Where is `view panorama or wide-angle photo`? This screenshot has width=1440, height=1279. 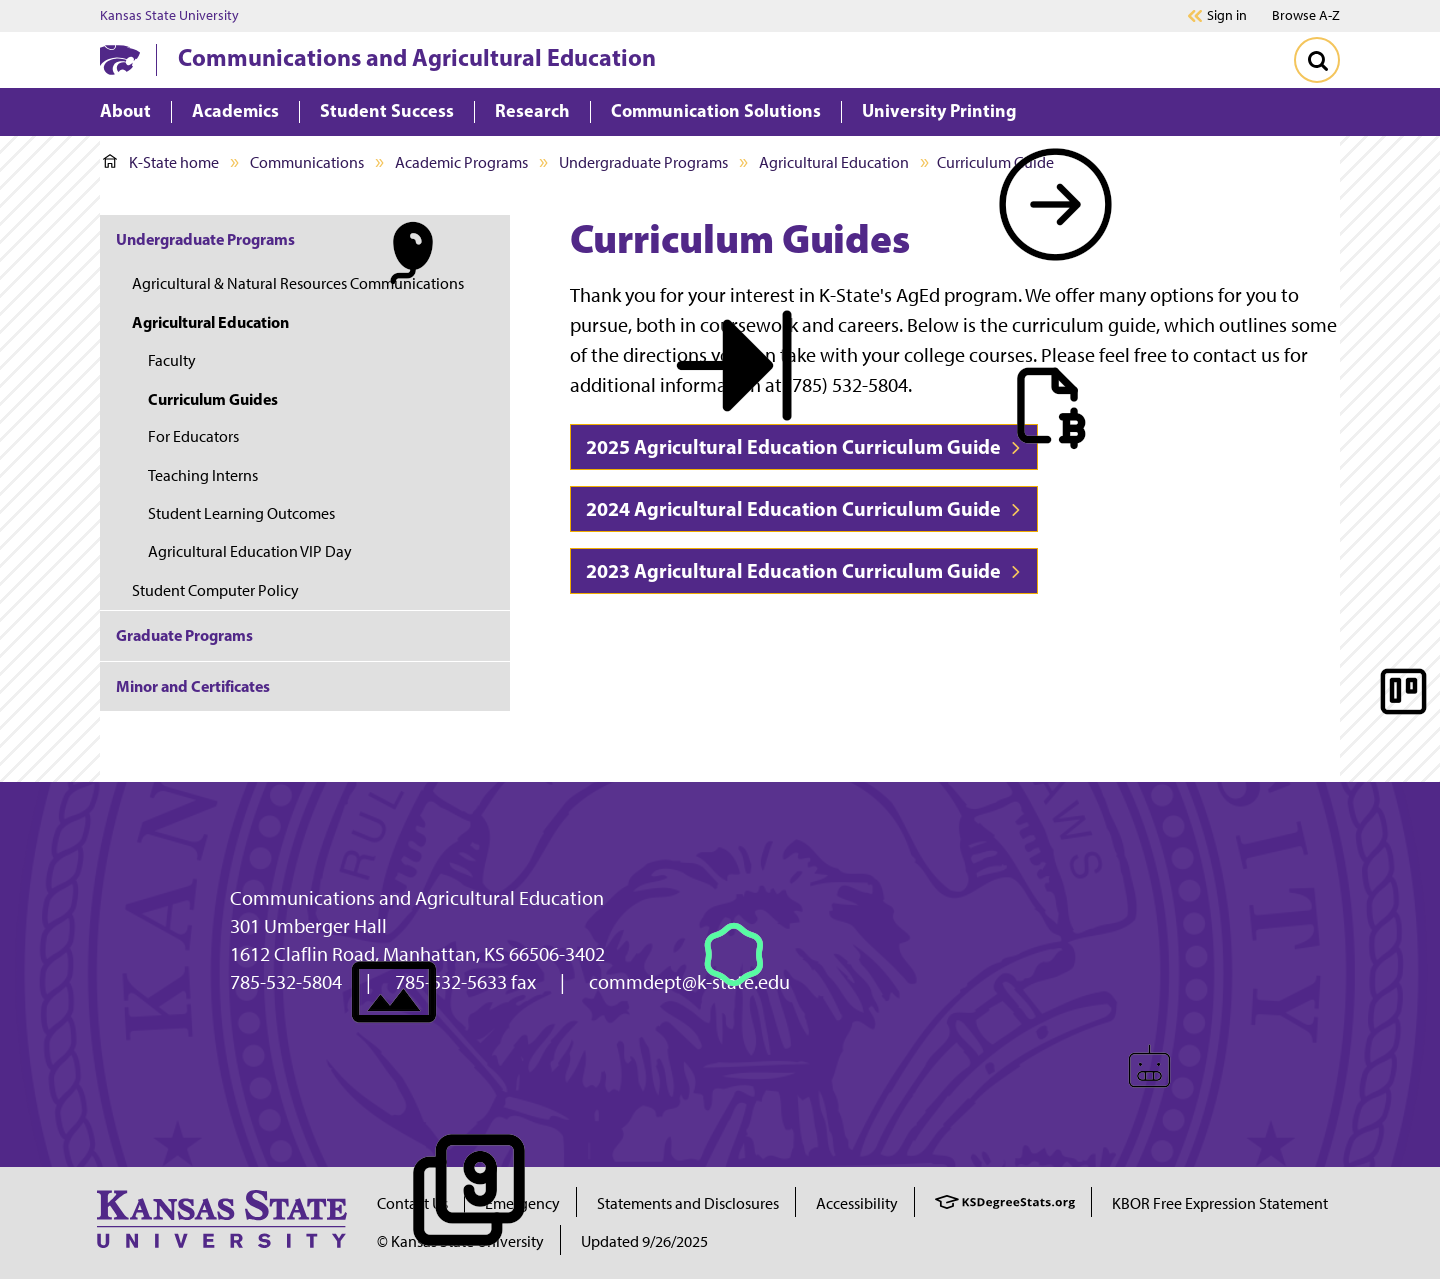
view panorama or wide-angle photo is located at coordinates (394, 992).